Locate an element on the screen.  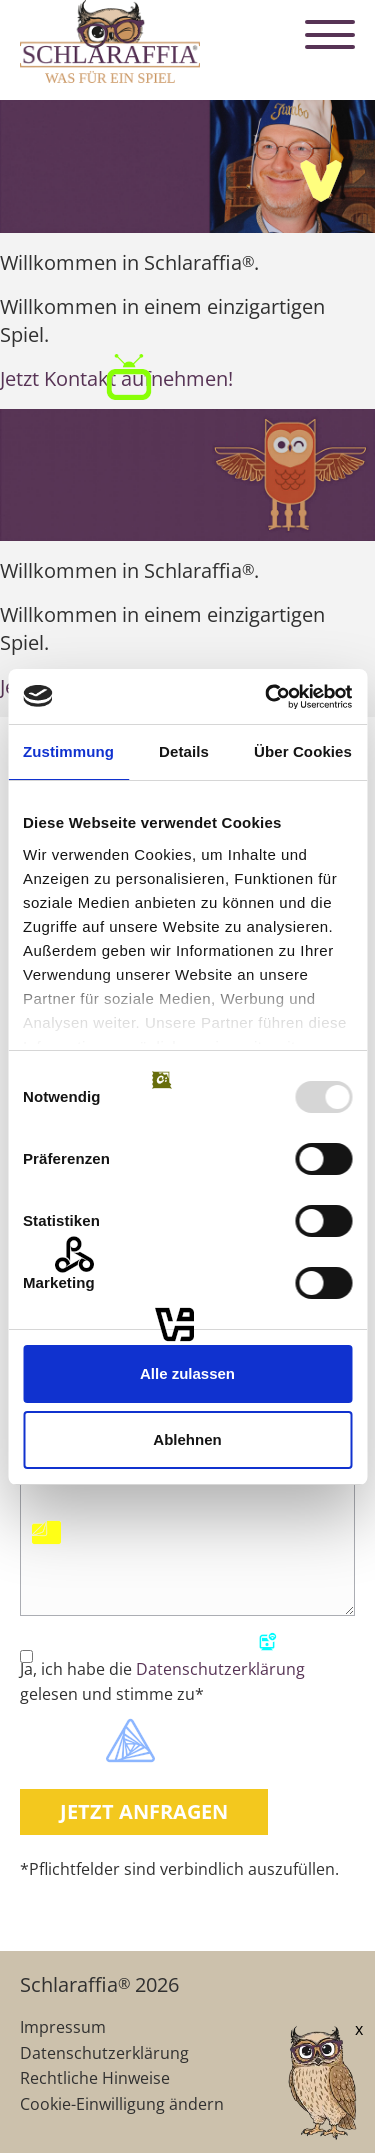
open the Affine app is located at coordinates (130, 1740).